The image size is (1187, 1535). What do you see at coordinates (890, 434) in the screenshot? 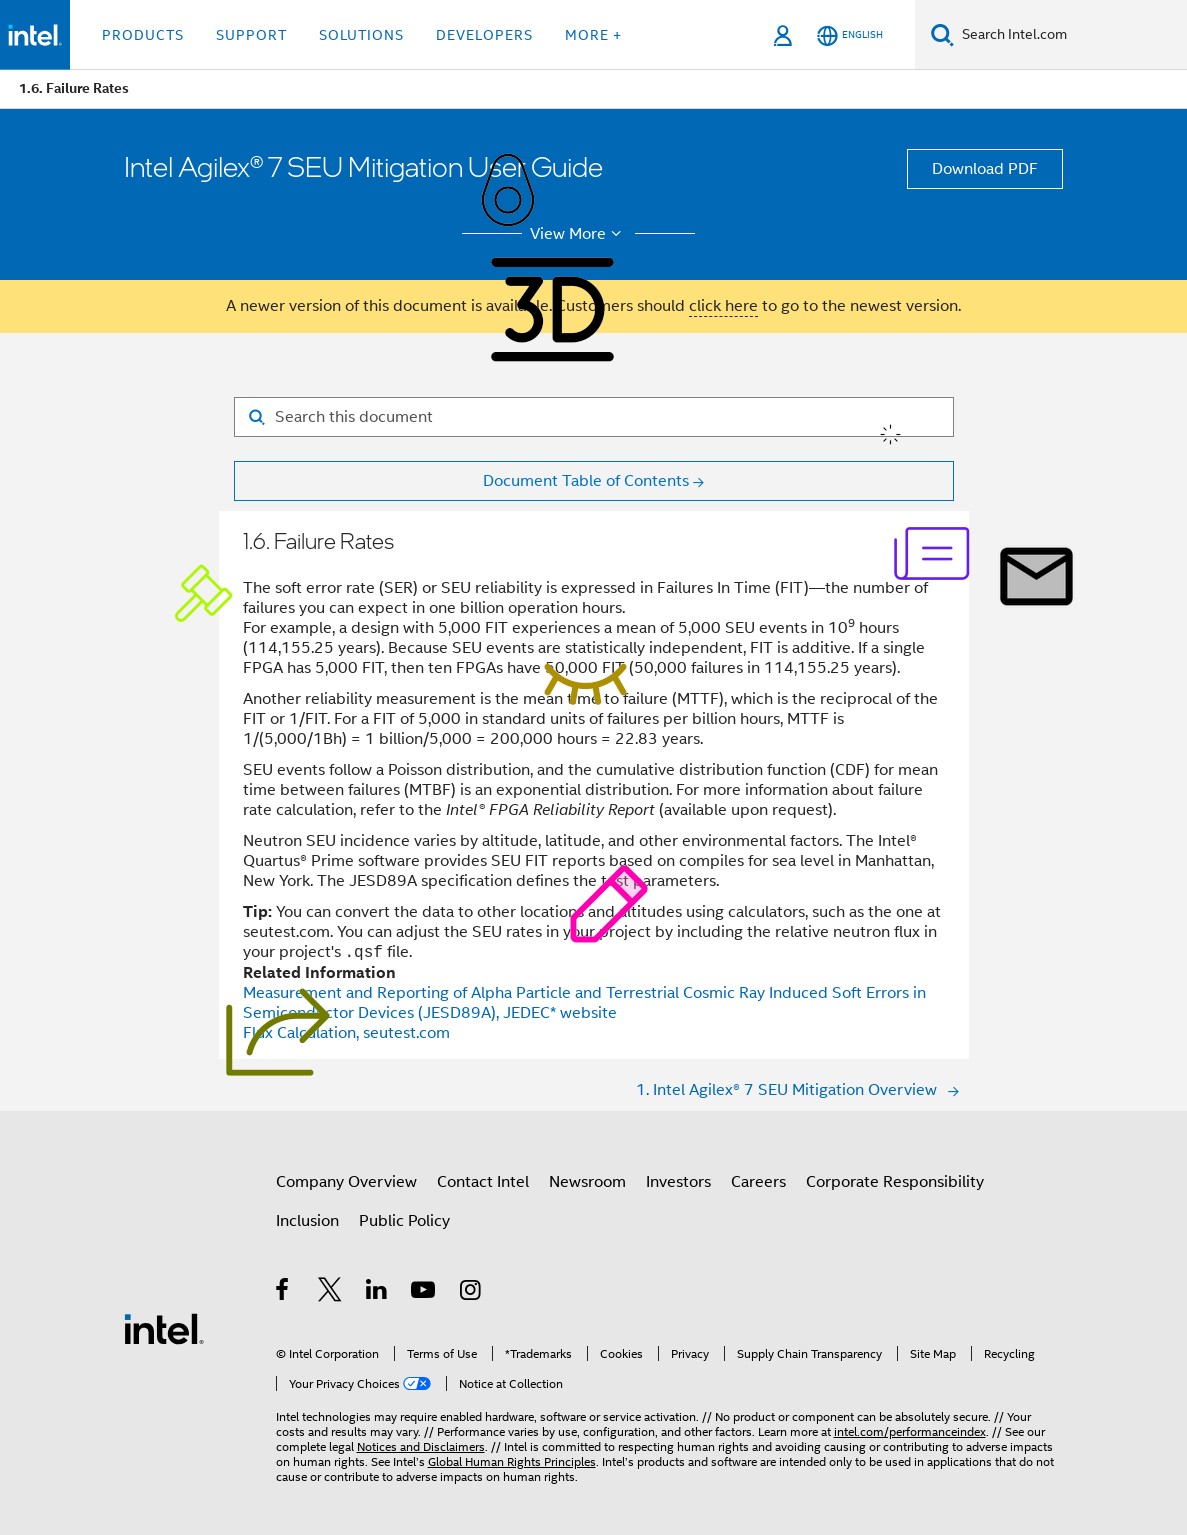
I see `indicates content is loading` at bounding box center [890, 434].